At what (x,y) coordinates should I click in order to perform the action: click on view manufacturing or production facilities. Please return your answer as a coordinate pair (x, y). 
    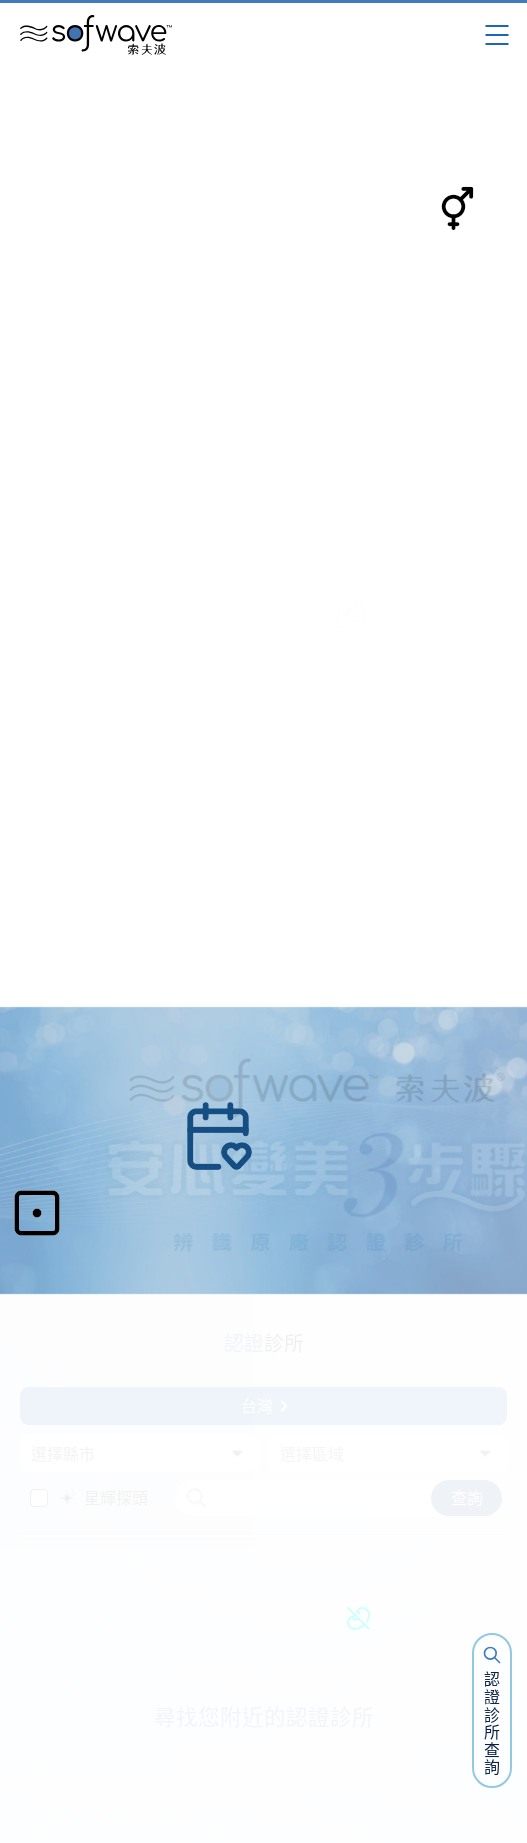
    Looking at the image, I should click on (351, 614).